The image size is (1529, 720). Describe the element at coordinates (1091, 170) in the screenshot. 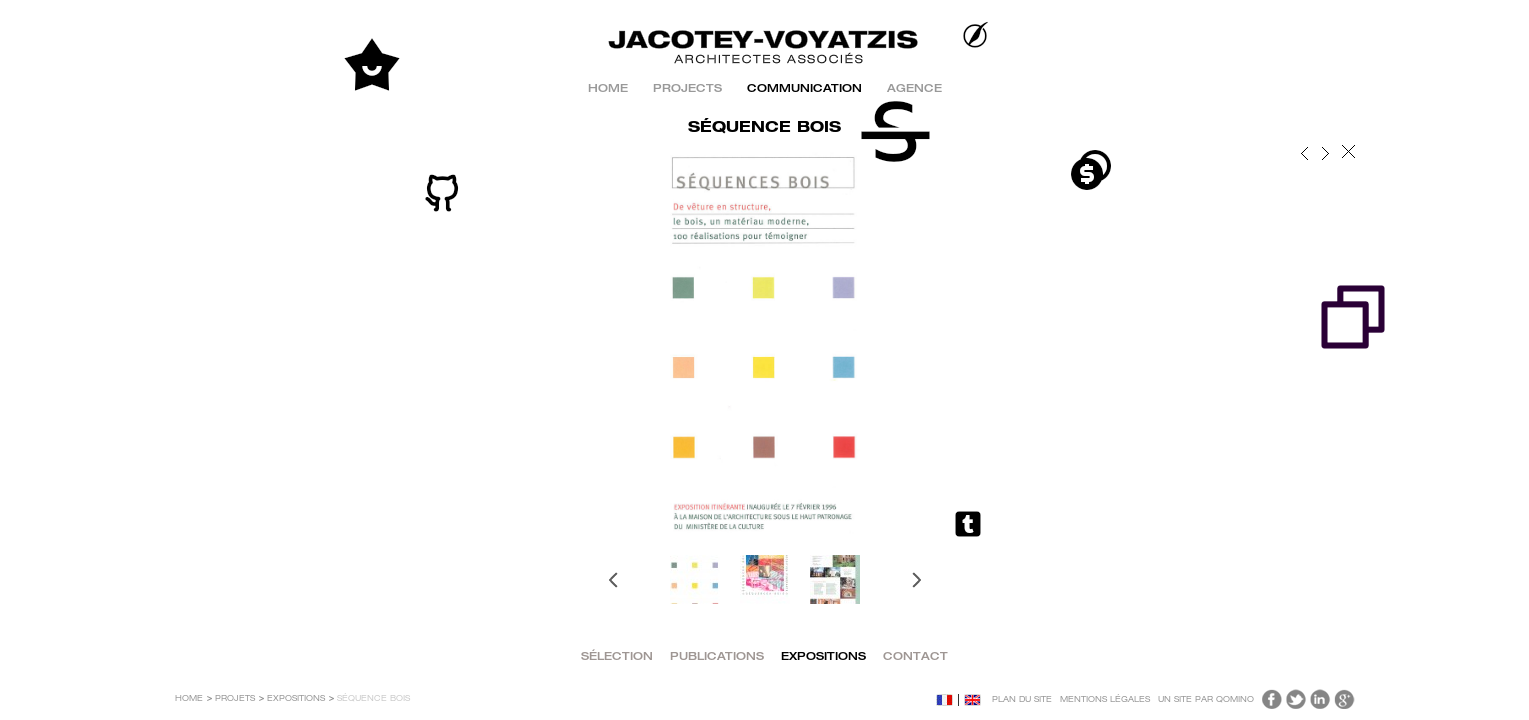

I see `view your coin balance or currency` at that location.